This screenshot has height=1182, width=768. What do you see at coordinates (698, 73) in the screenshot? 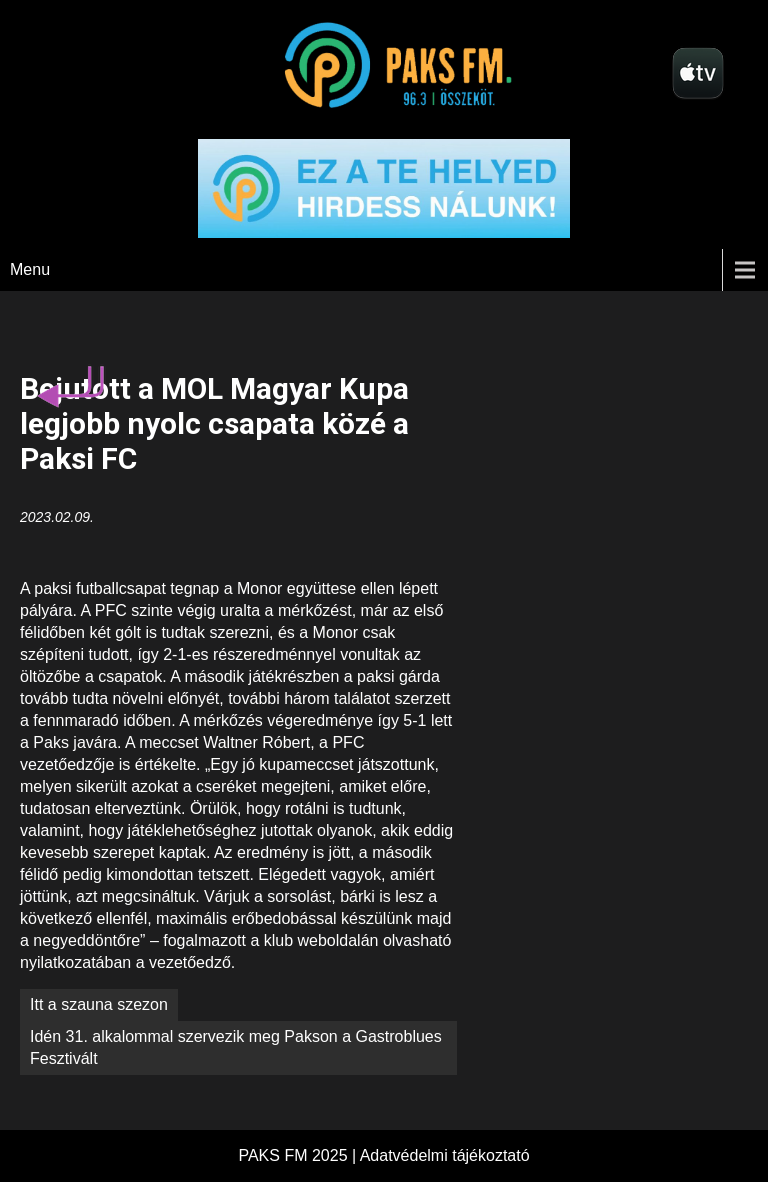
I see `open the apple tv app` at bounding box center [698, 73].